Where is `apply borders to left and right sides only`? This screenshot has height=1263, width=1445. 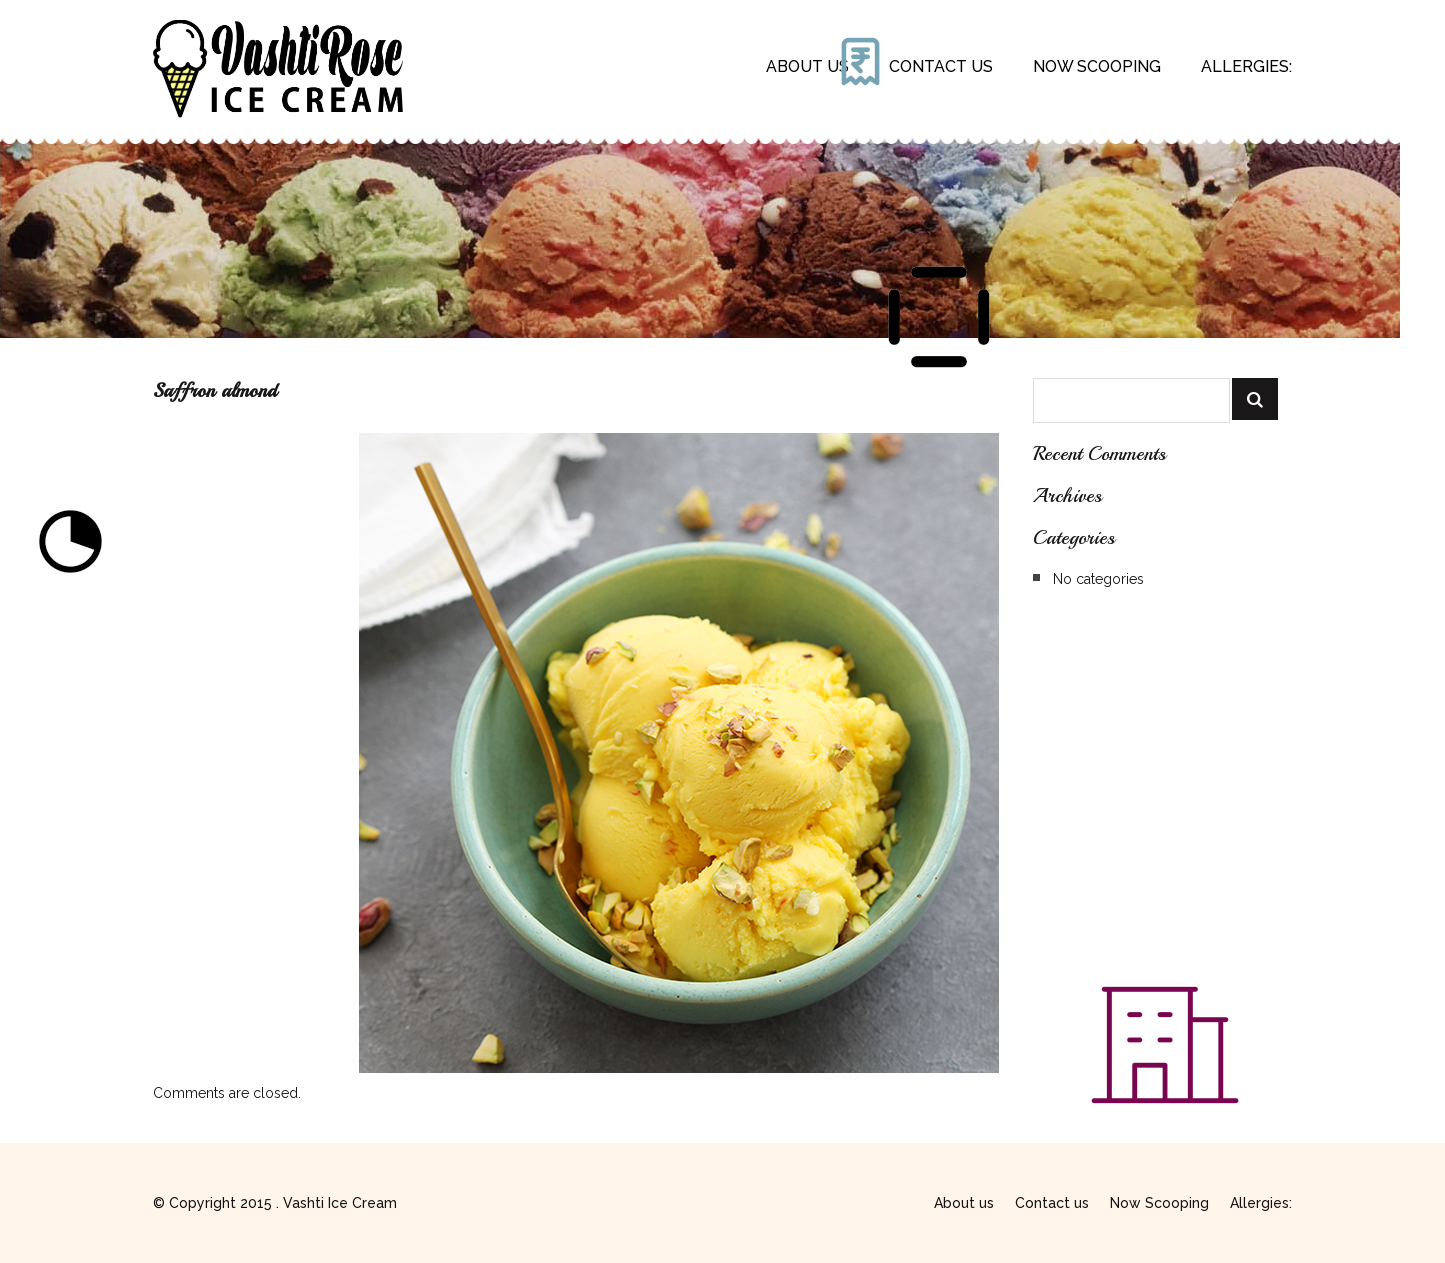
apply borders to left and right sides only is located at coordinates (939, 317).